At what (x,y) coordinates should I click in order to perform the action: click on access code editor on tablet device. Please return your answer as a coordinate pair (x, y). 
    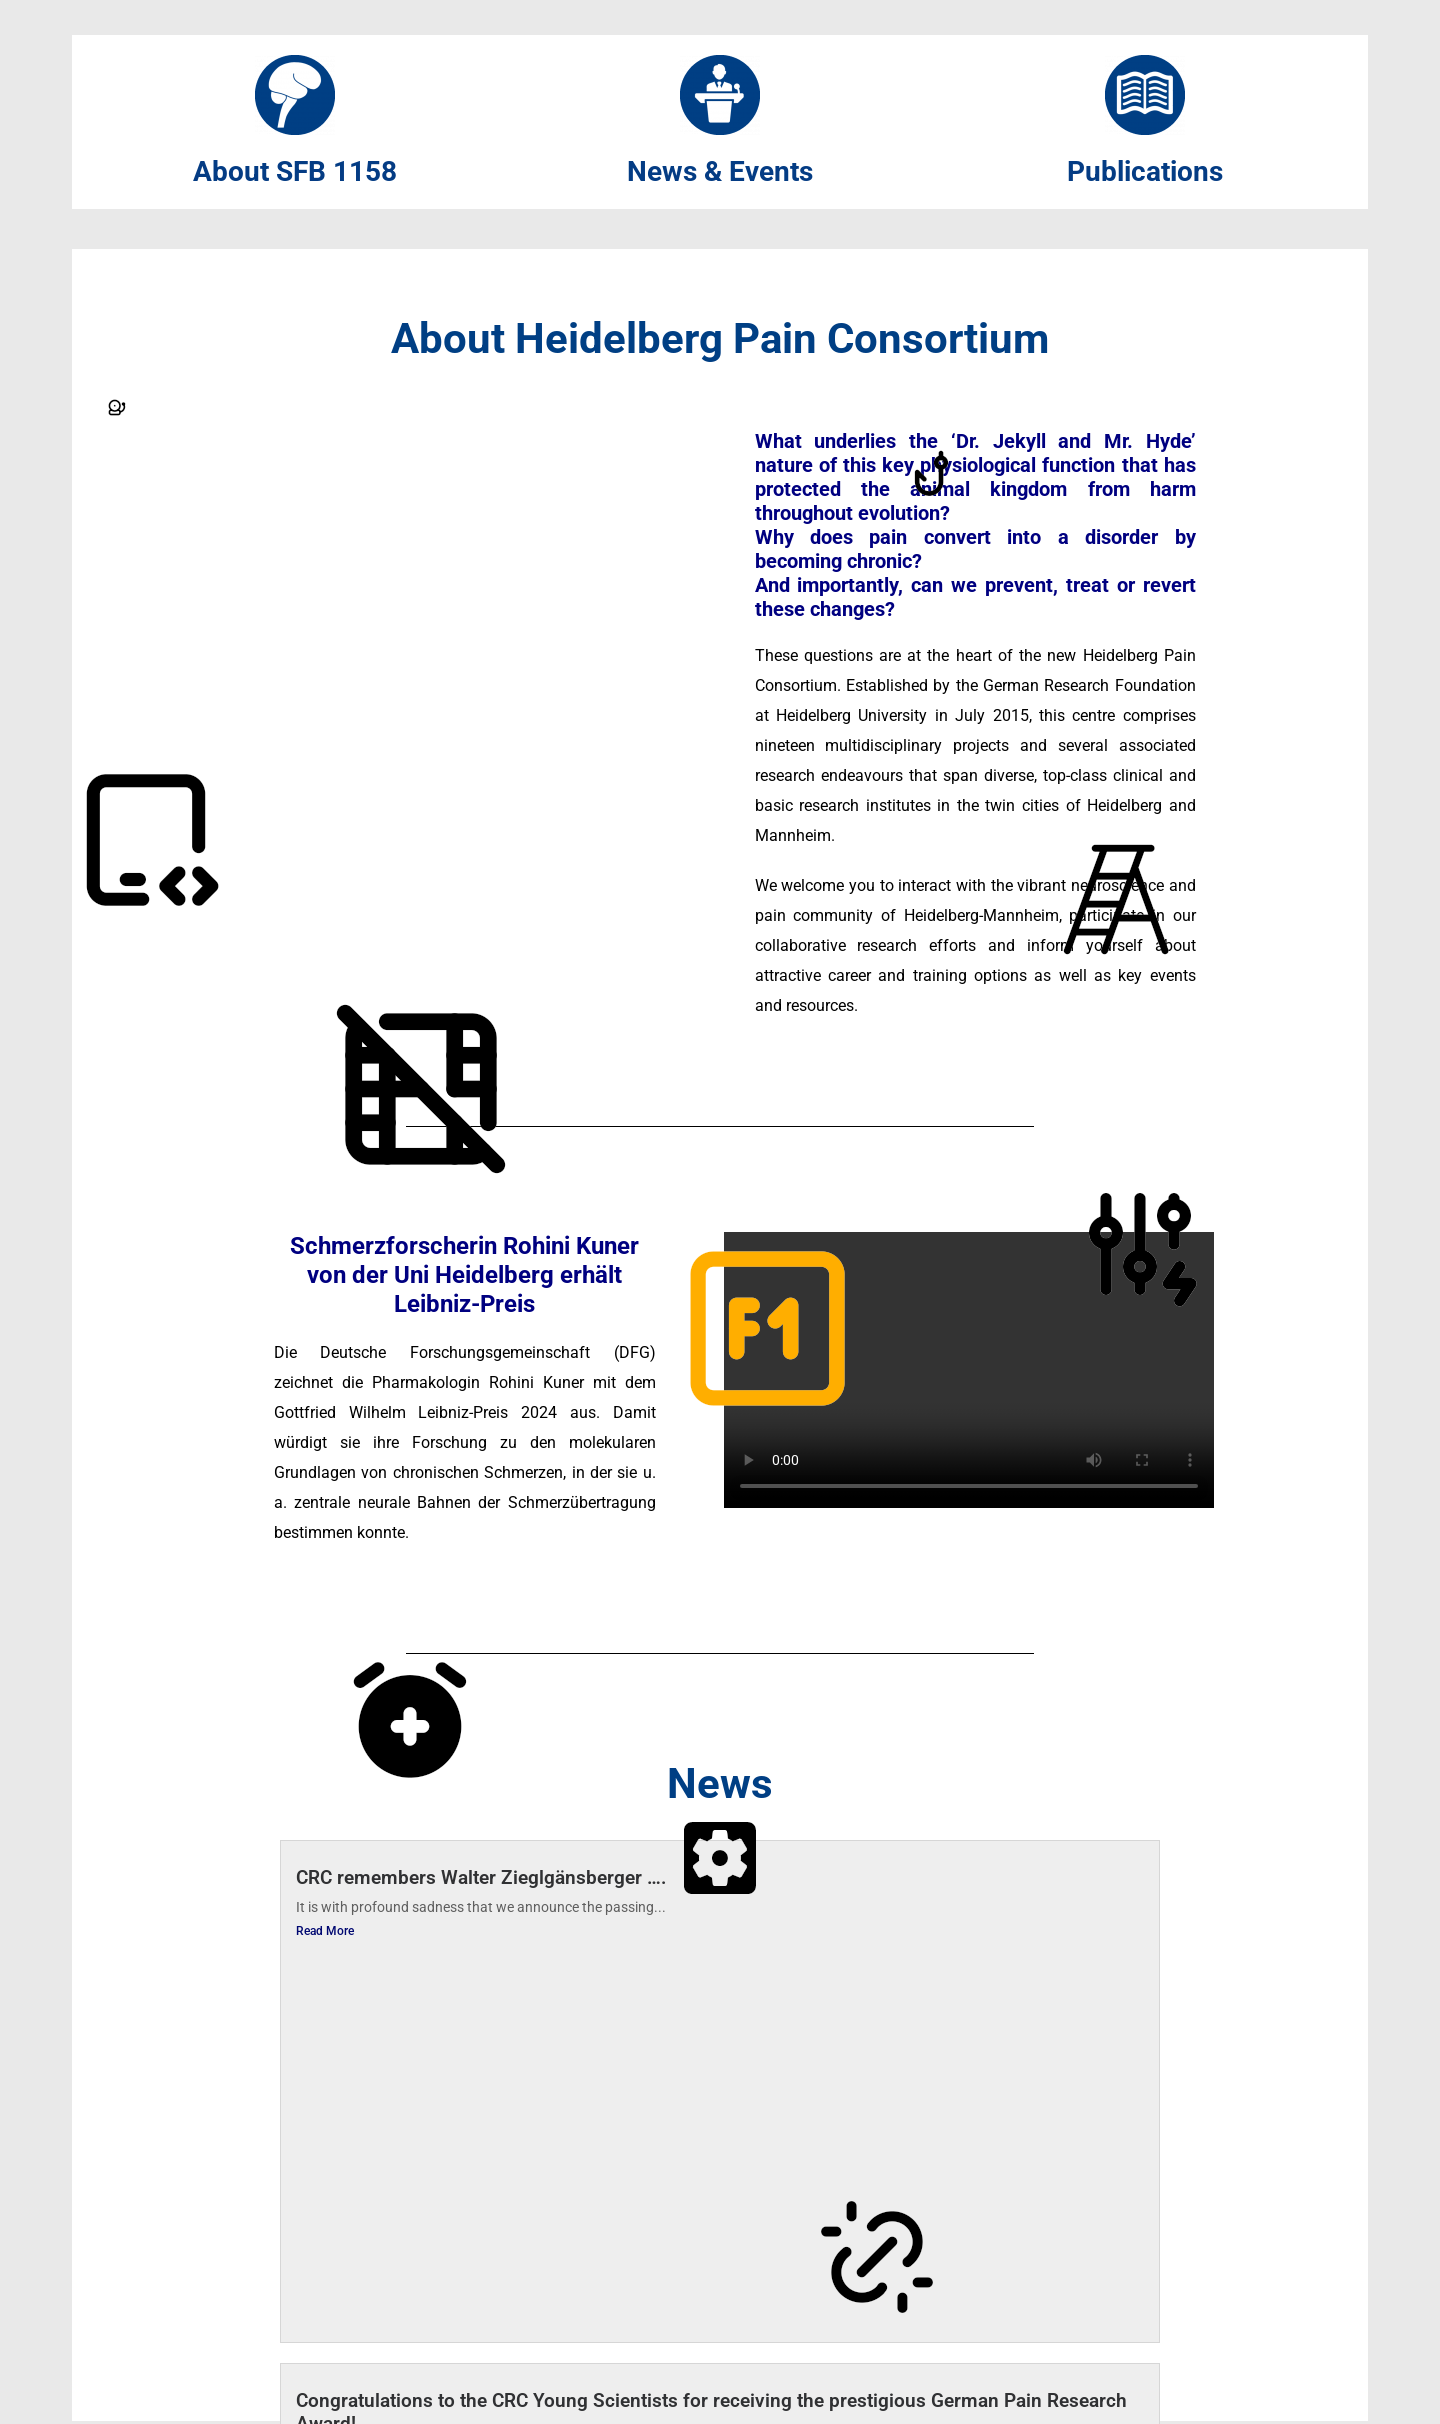
    Looking at the image, I should click on (146, 840).